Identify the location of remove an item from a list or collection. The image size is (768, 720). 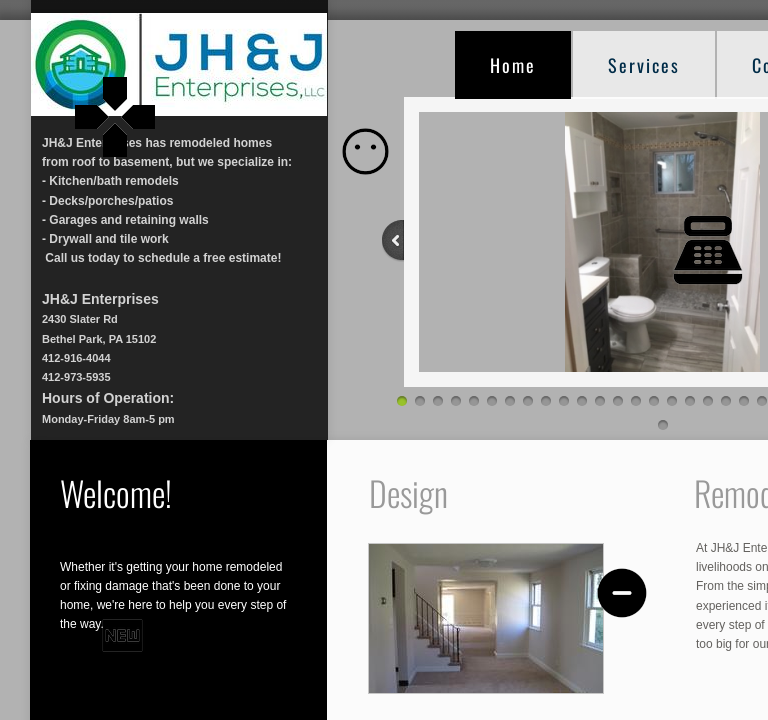
(622, 593).